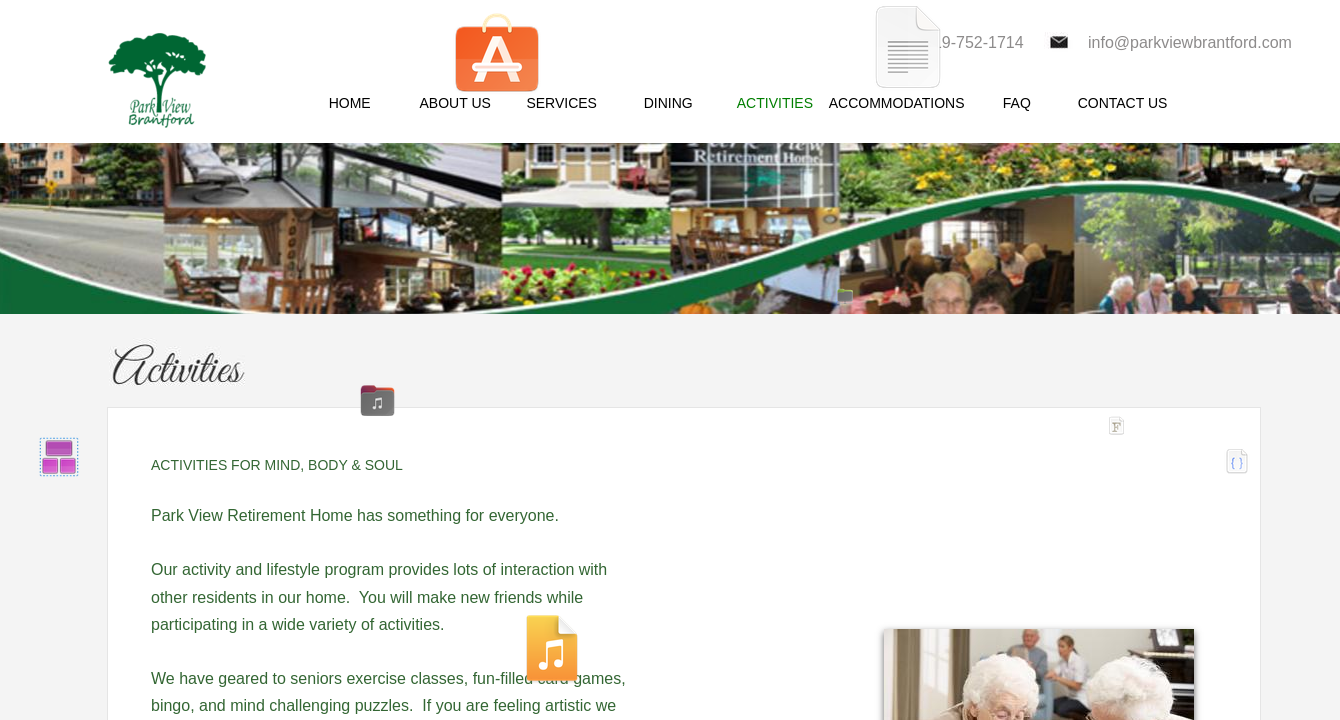  I want to click on access files stored on a remote server, so click(845, 296).